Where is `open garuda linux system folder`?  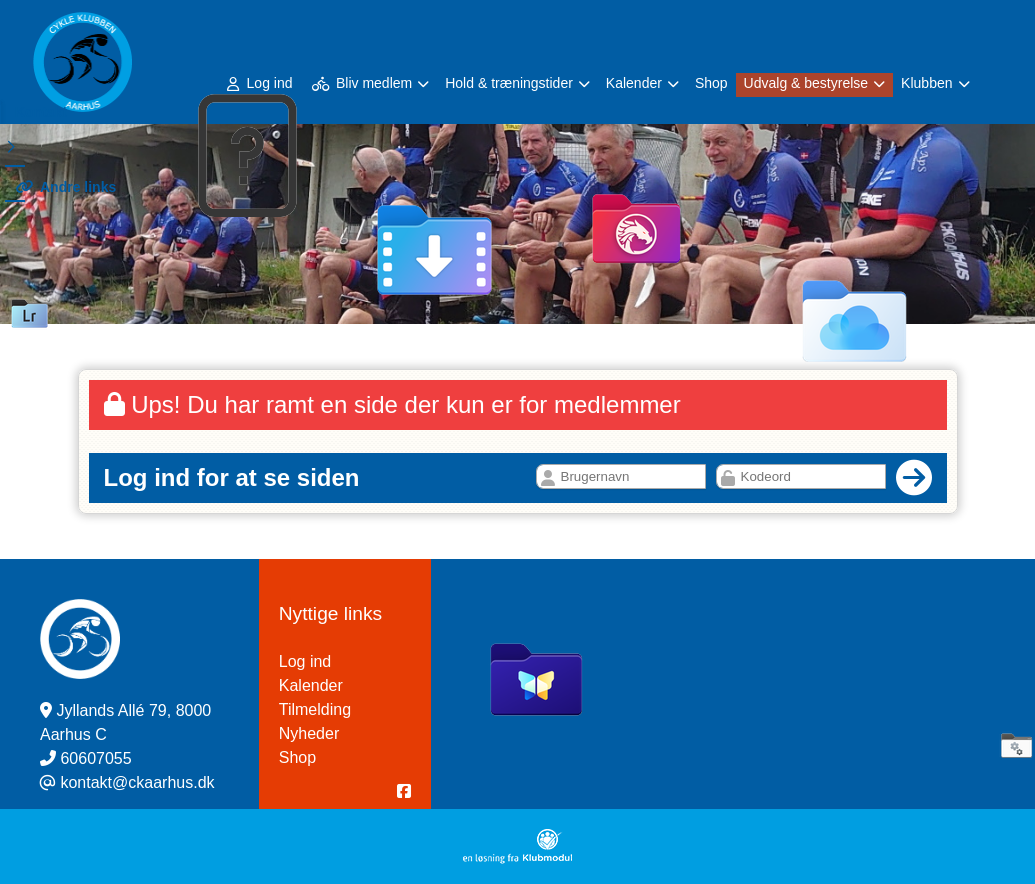 open garuda linux system folder is located at coordinates (636, 231).